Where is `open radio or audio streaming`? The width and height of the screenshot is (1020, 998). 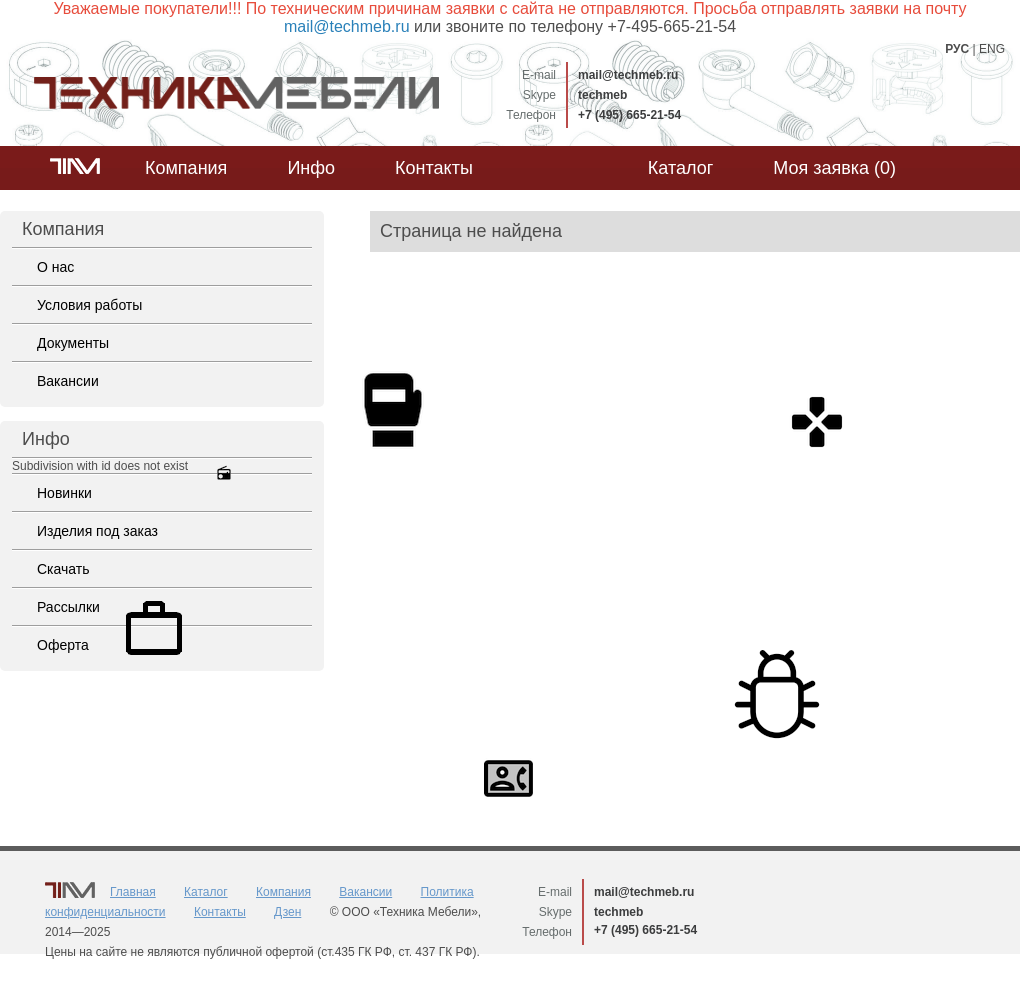
open radio or audio streaming is located at coordinates (224, 473).